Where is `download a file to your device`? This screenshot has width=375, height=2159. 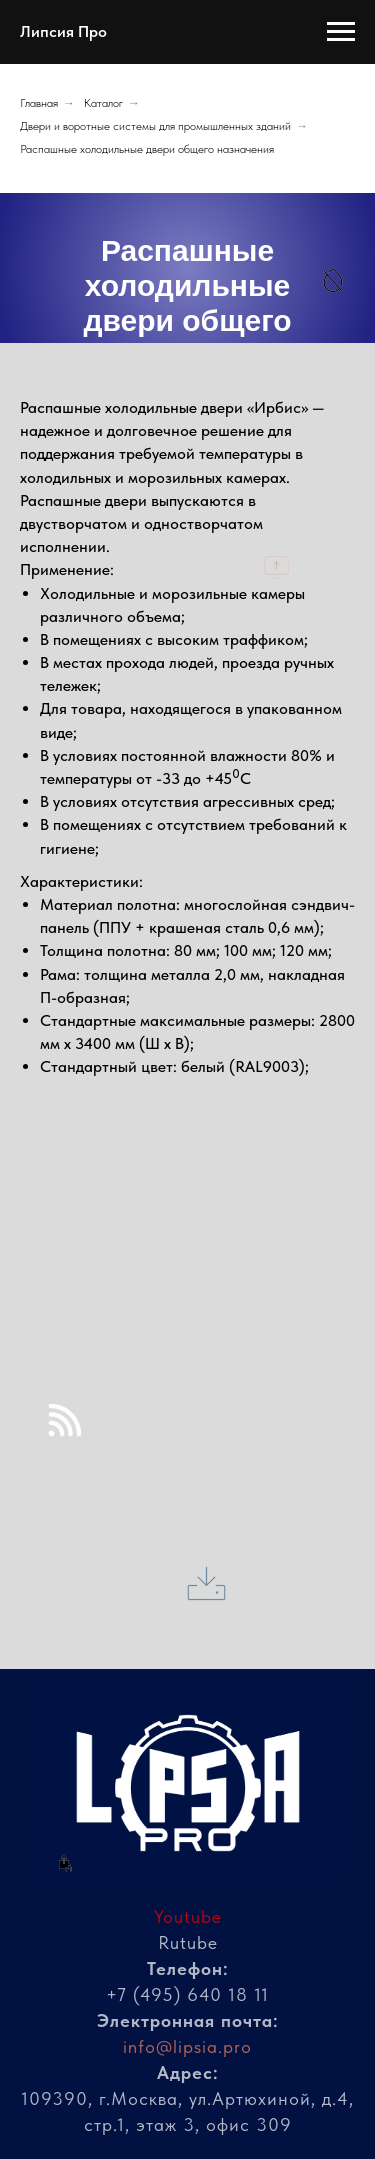 download a file to your device is located at coordinates (206, 1585).